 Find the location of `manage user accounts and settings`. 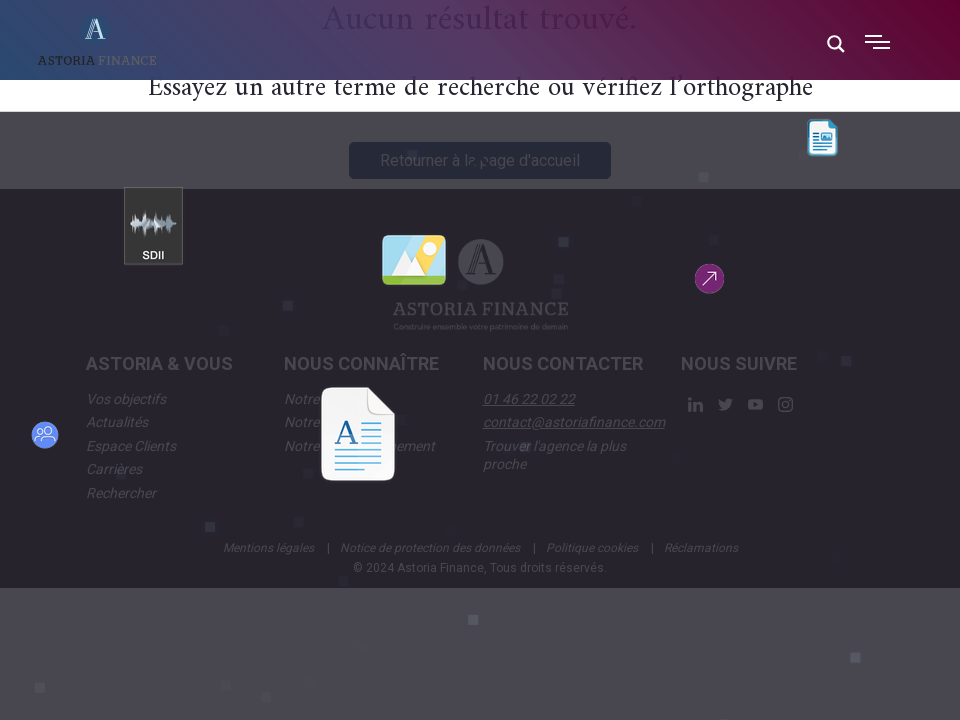

manage user accounts and settings is located at coordinates (45, 435).